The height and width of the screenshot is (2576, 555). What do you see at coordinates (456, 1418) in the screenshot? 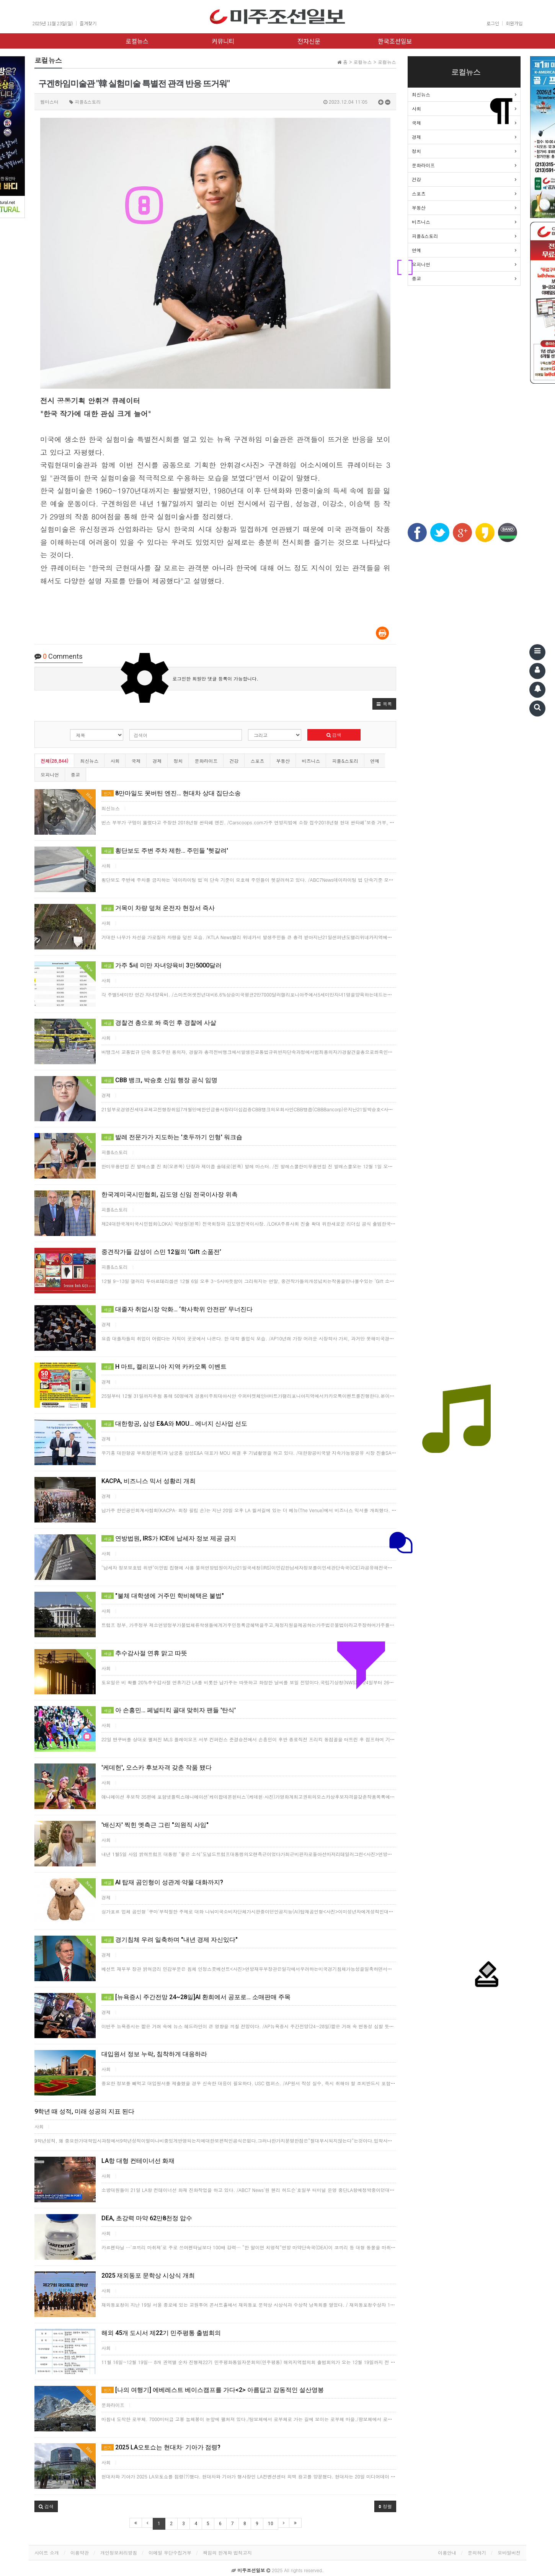
I see `access music library or player` at bounding box center [456, 1418].